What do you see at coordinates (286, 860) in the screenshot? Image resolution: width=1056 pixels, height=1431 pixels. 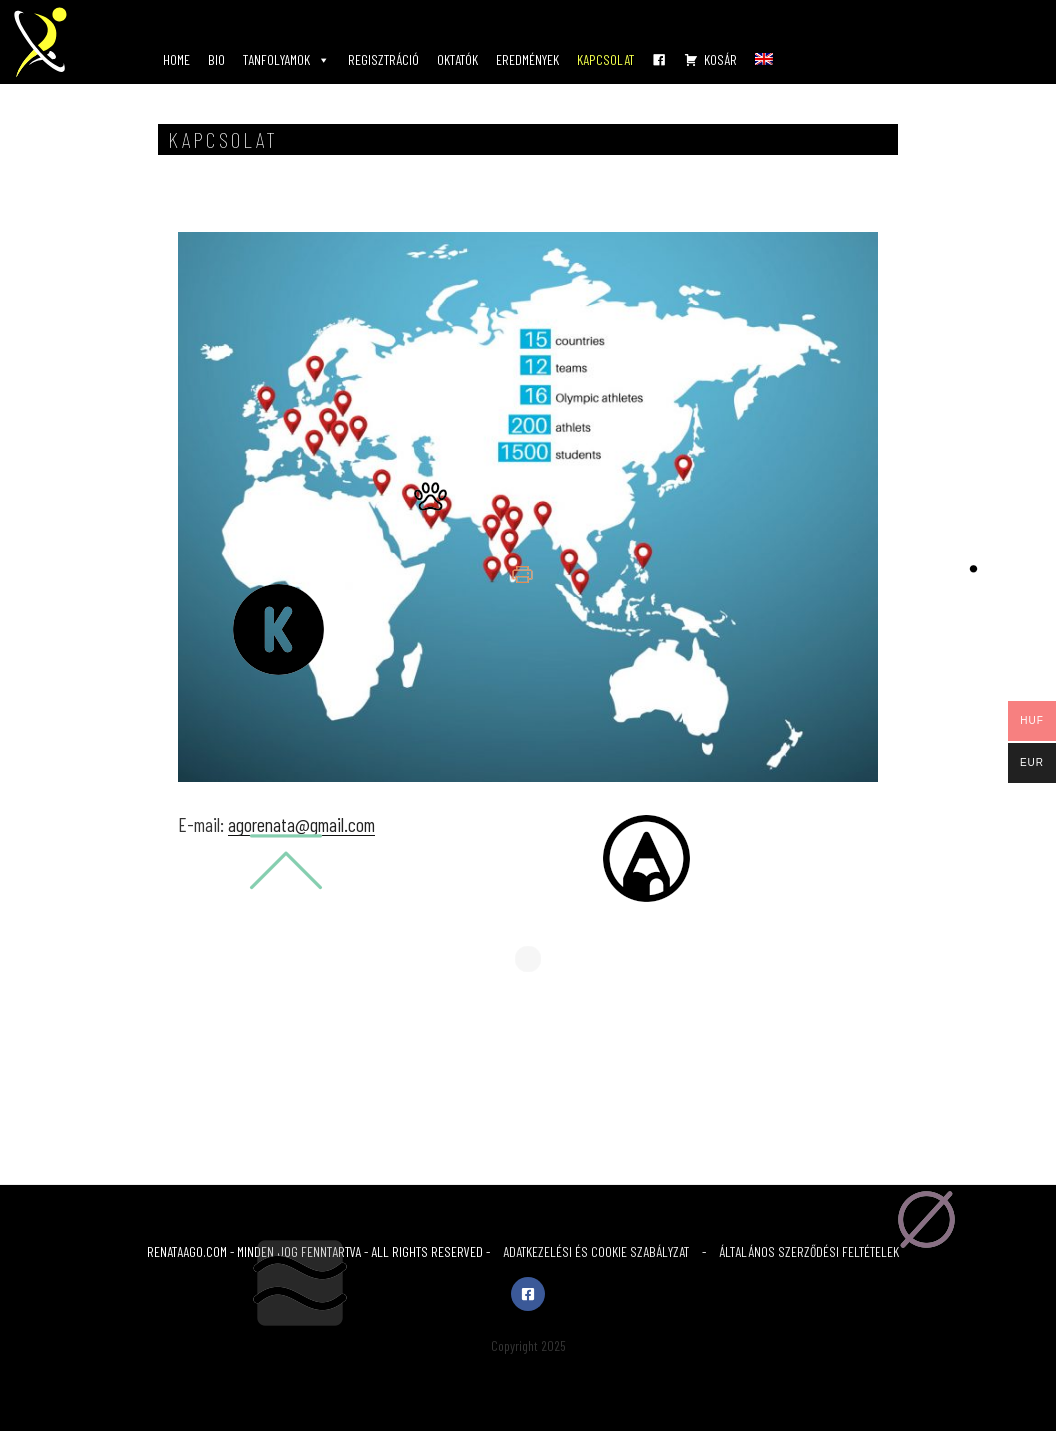 I see `collapse content to top` at bounding box center [286, 860].